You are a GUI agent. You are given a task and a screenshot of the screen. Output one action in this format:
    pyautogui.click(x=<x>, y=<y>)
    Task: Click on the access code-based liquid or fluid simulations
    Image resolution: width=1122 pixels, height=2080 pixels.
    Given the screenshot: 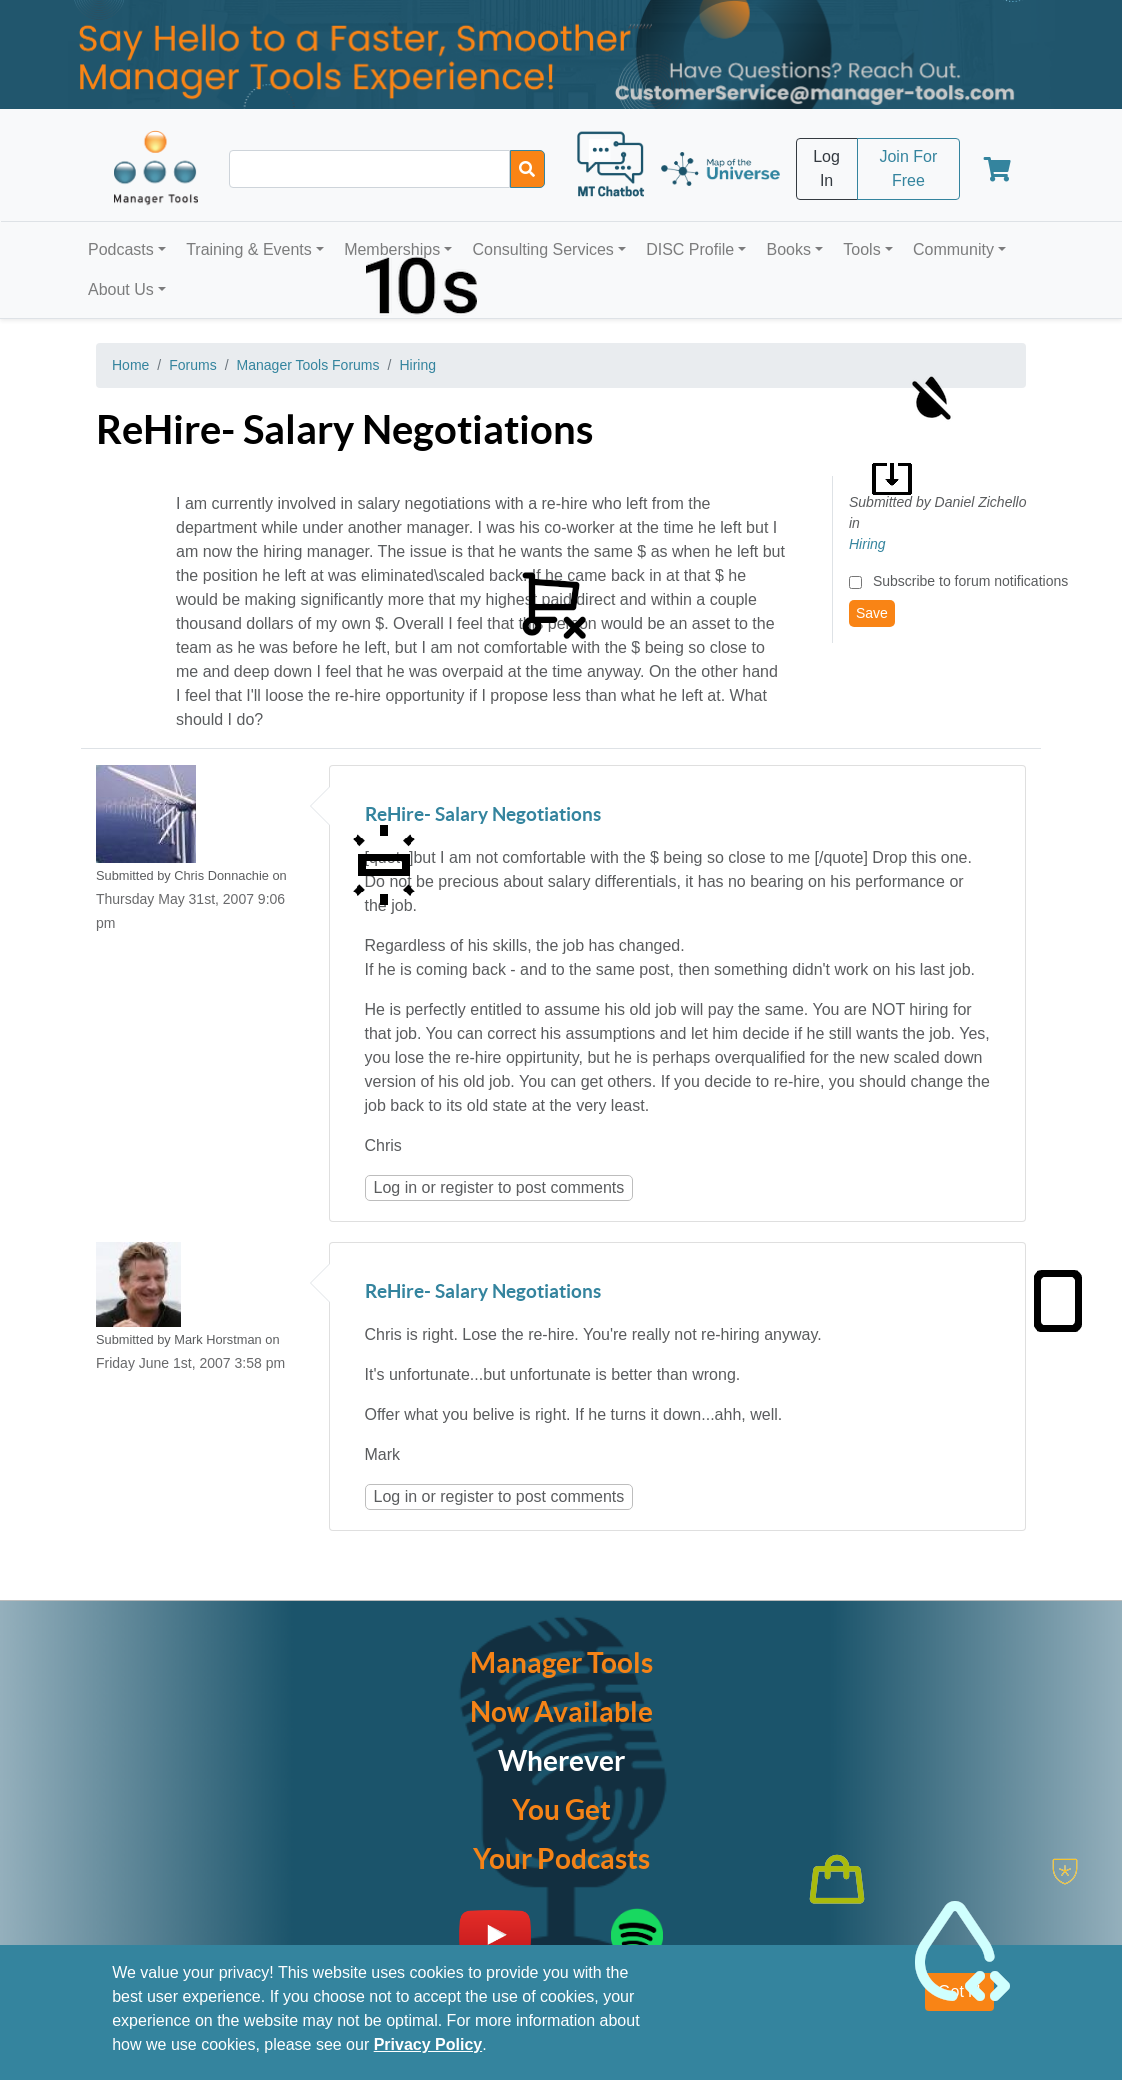 What is the action you would take?
    pyautogui.click(x=955, y=1951)
    